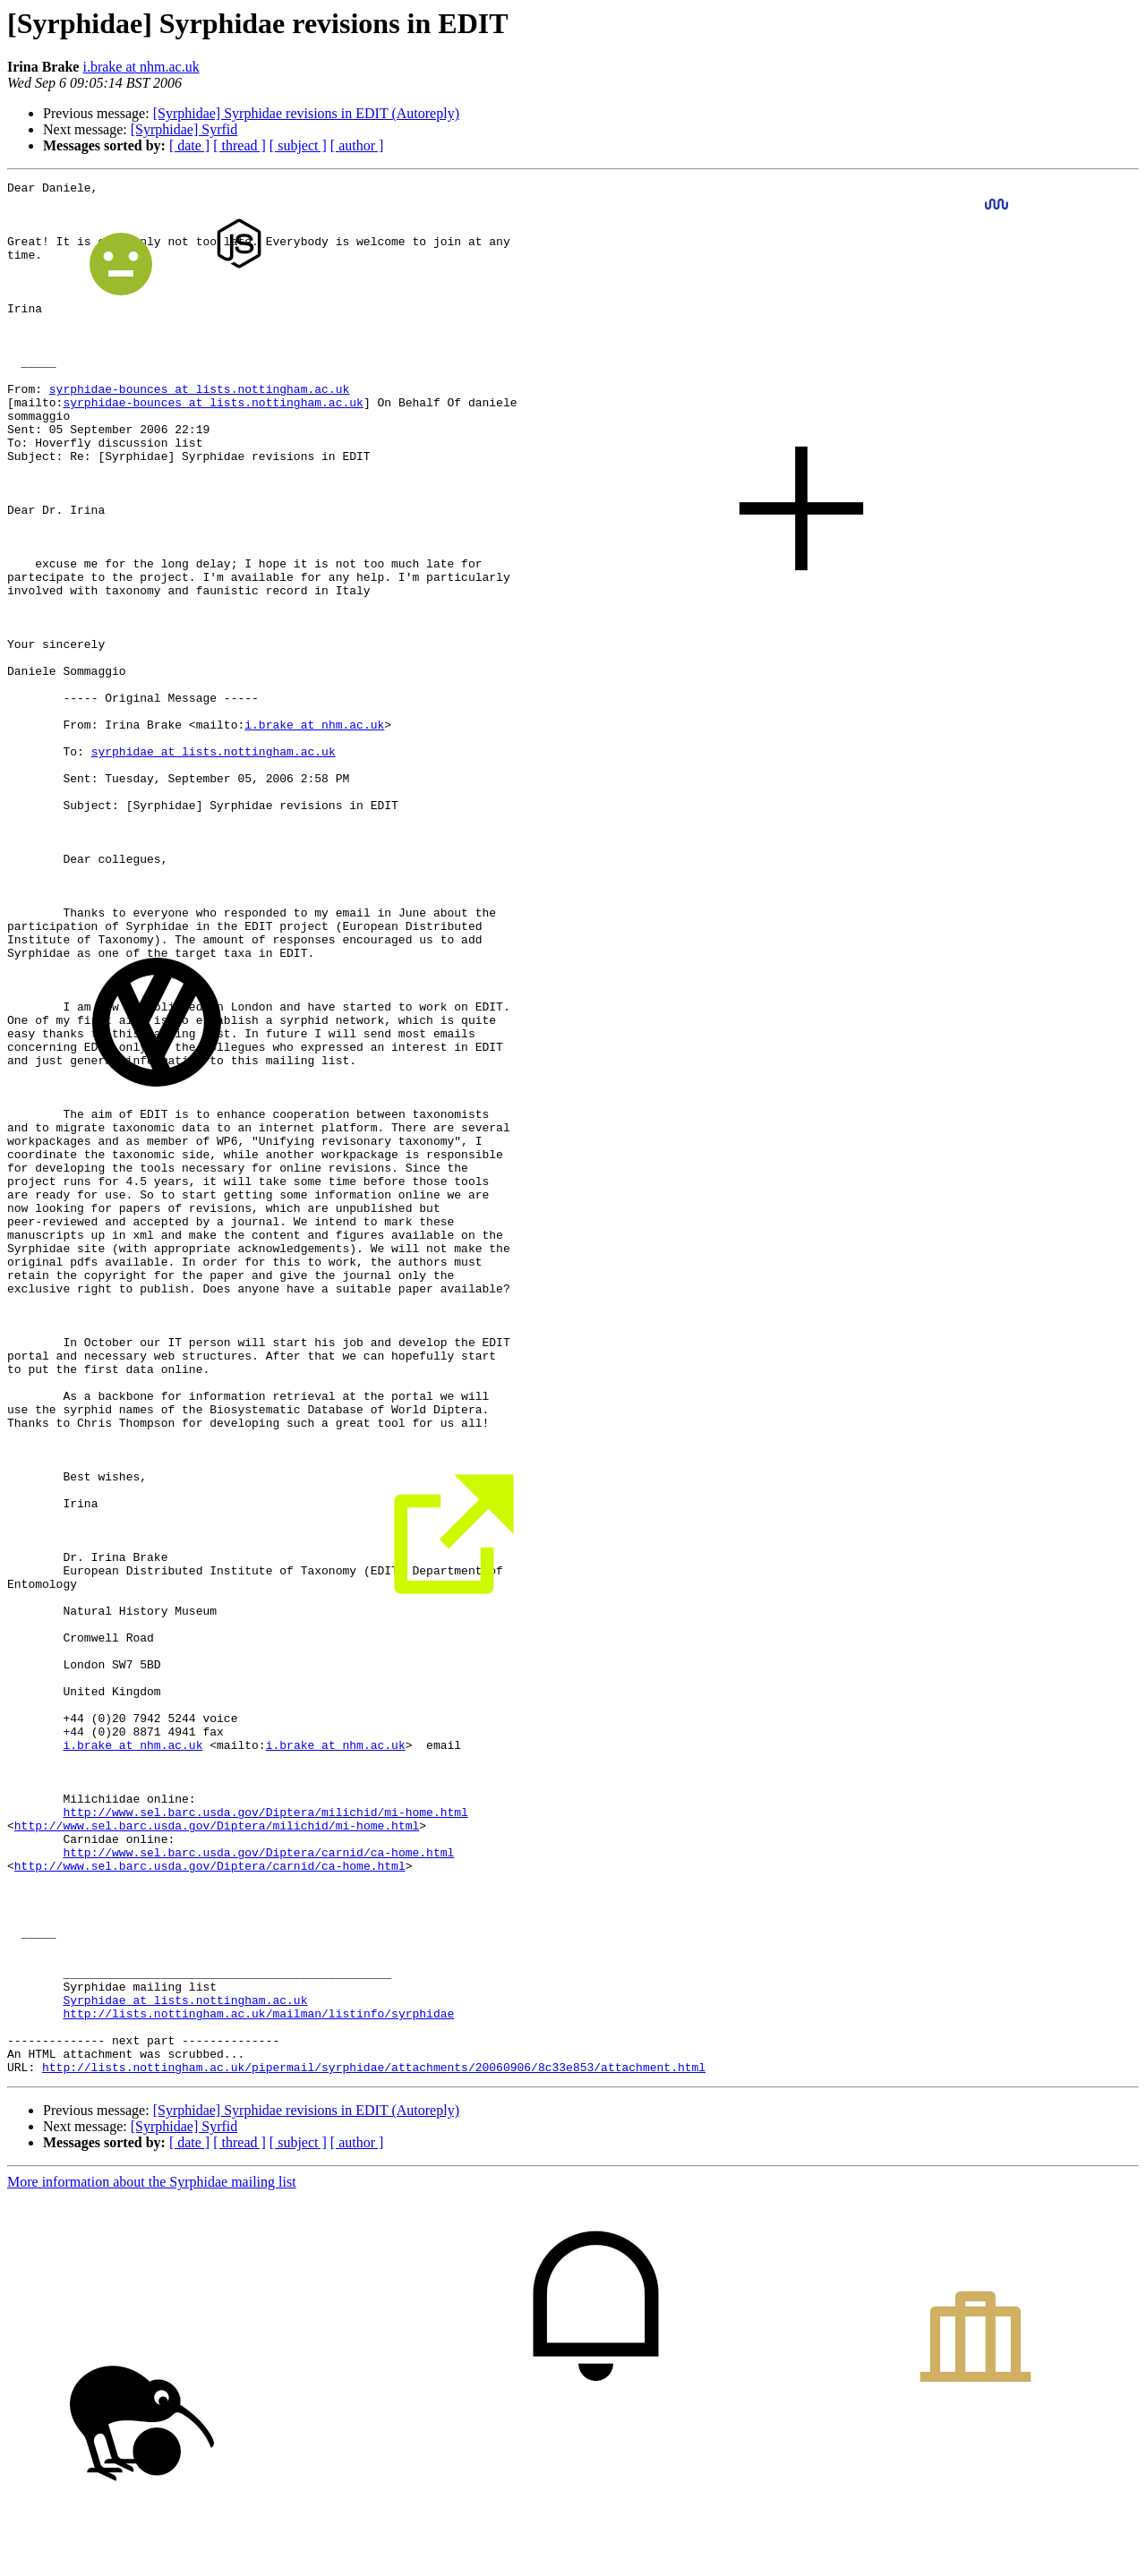 This screenshot has height=2576, width=1146. I want to click on Node.js logo, so click(239, 243).